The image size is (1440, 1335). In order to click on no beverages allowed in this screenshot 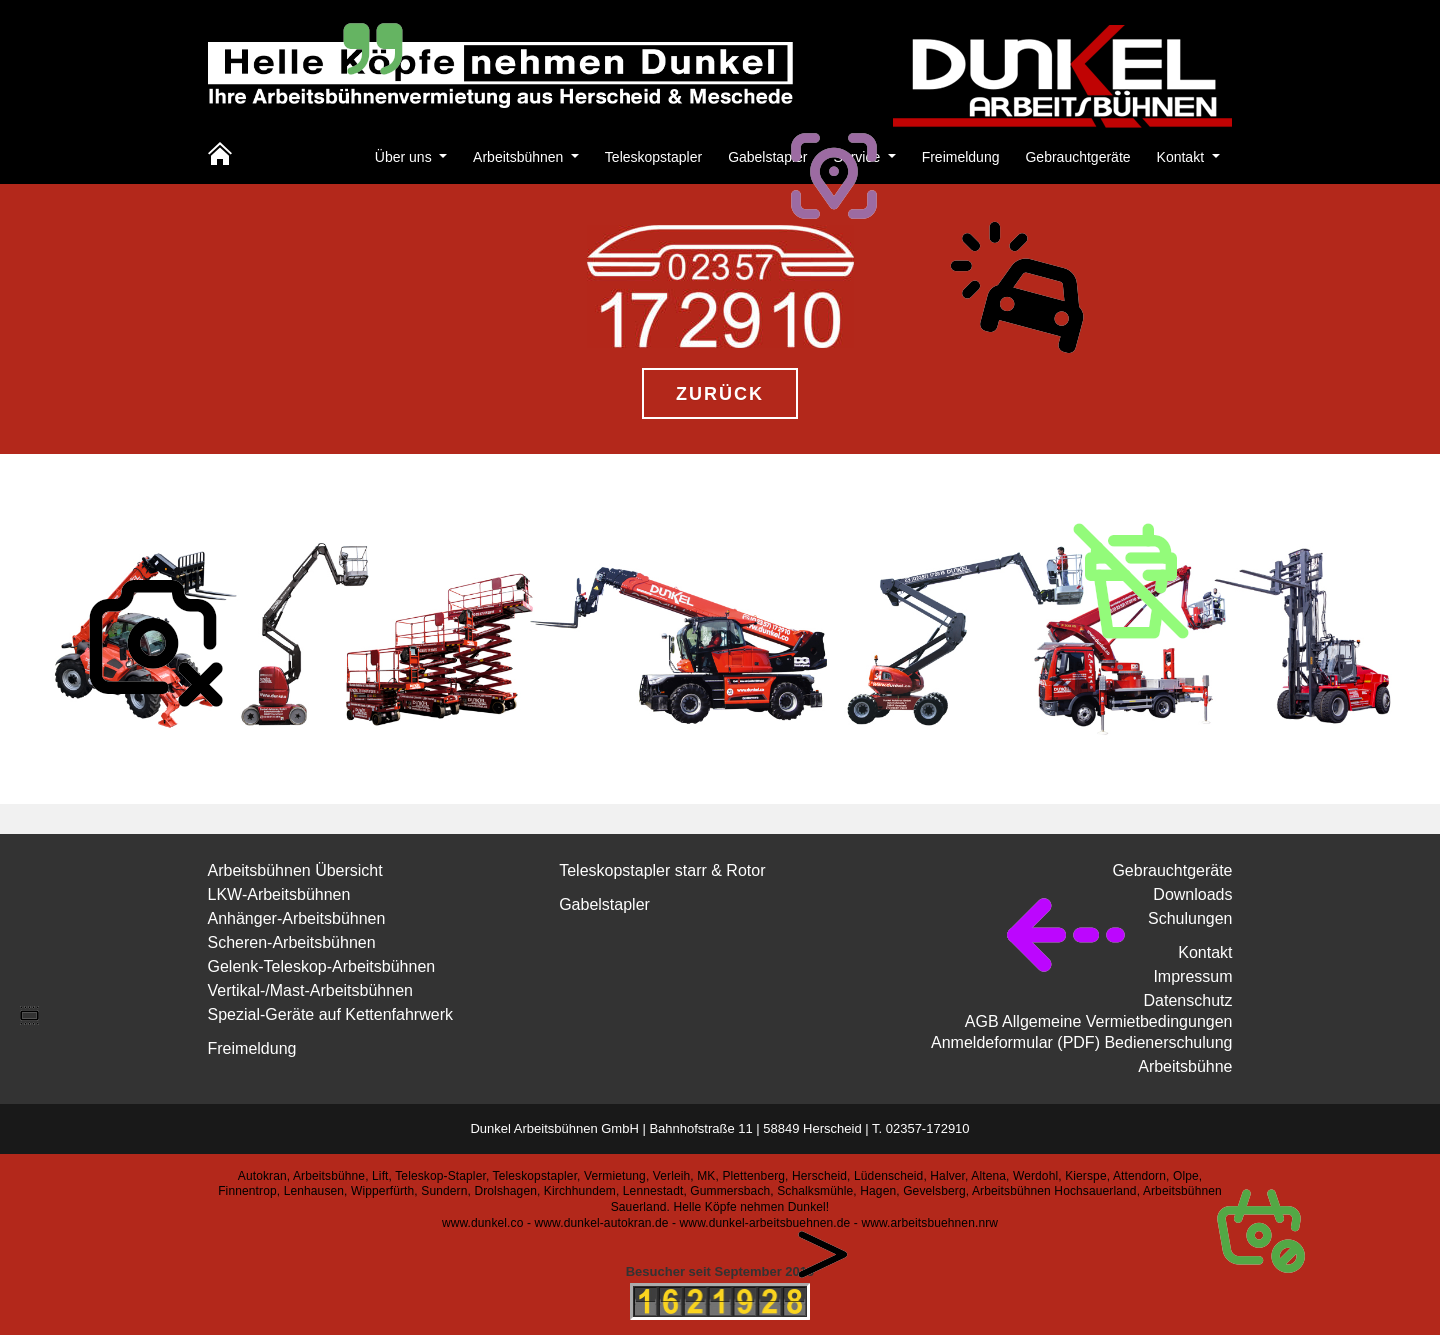, I will do `click(1131, 581)`.